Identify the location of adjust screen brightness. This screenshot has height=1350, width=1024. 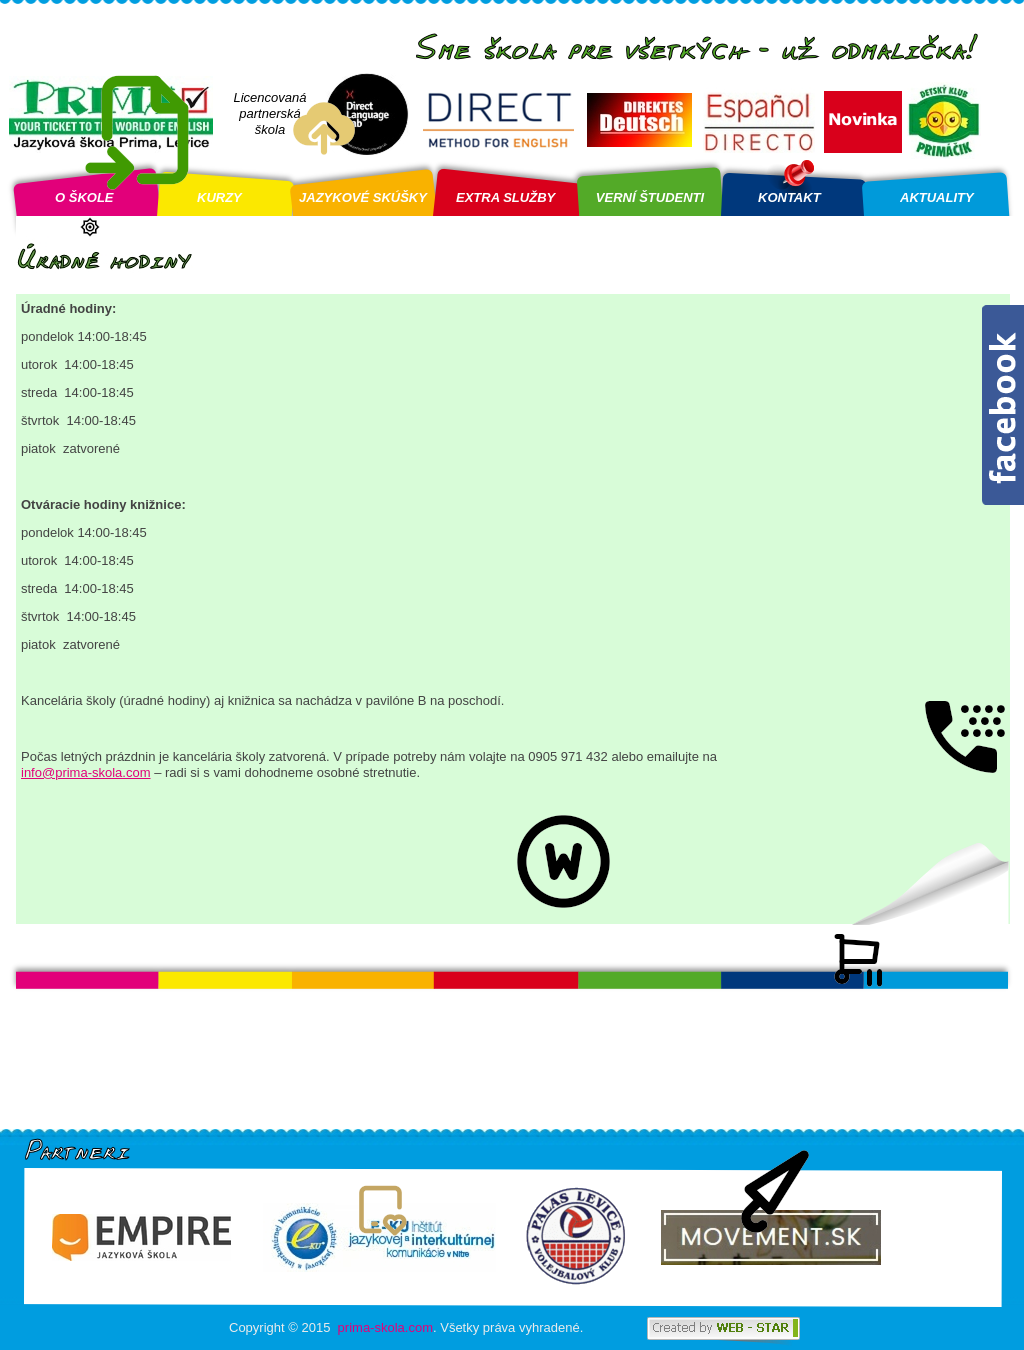
(90, 227).